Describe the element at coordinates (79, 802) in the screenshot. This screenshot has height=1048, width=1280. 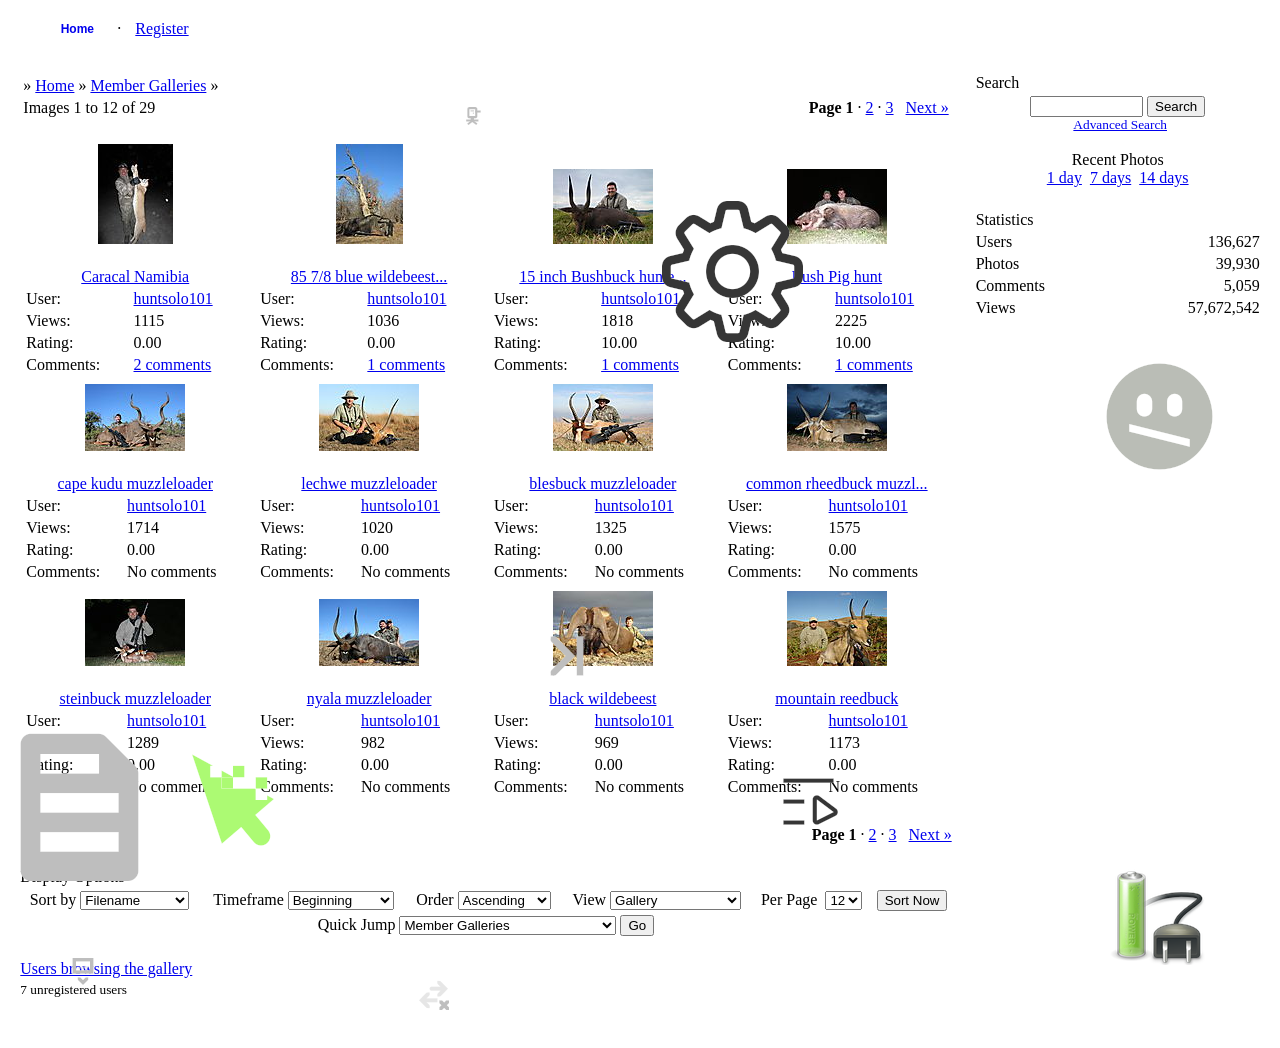
I see `select all items in a document or list` at that location.